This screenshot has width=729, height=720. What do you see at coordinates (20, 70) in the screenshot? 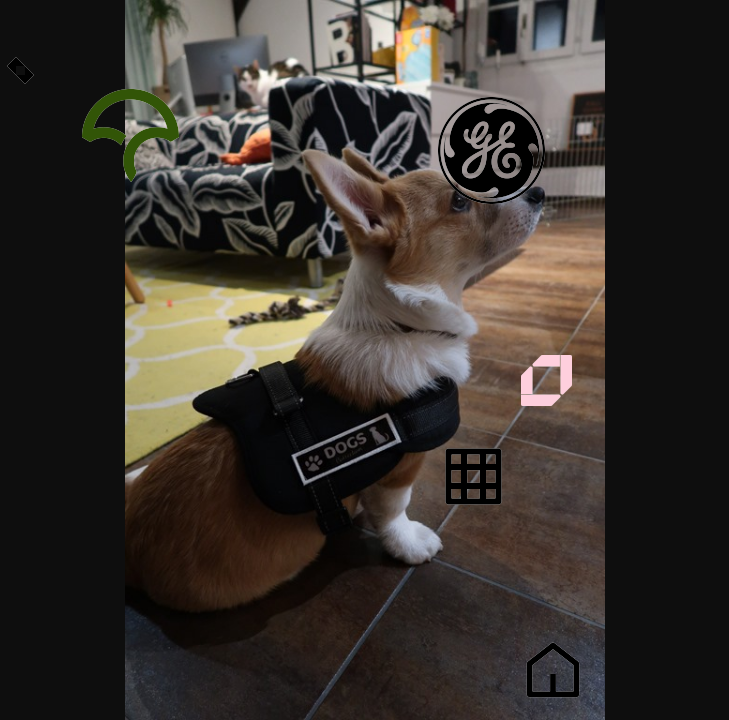
I see `ktor framework logo` at bounding box center [20, 70].